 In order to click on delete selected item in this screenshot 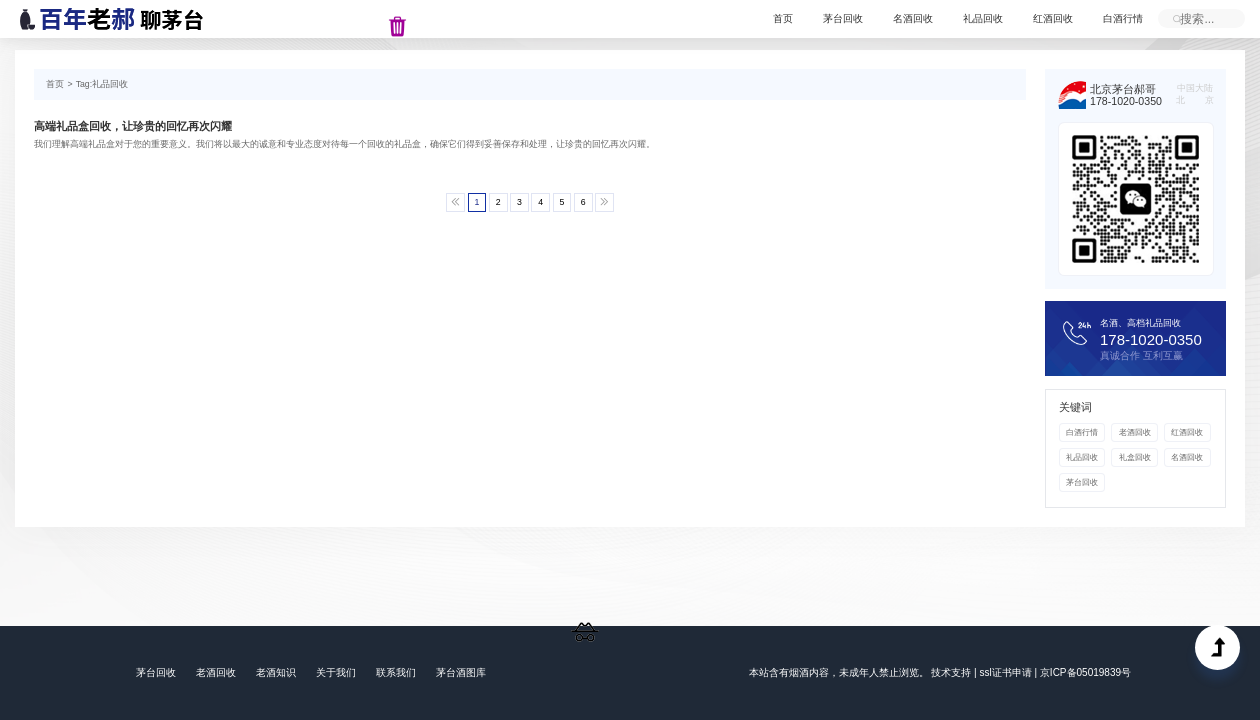, I will do `click(397, 26)`.